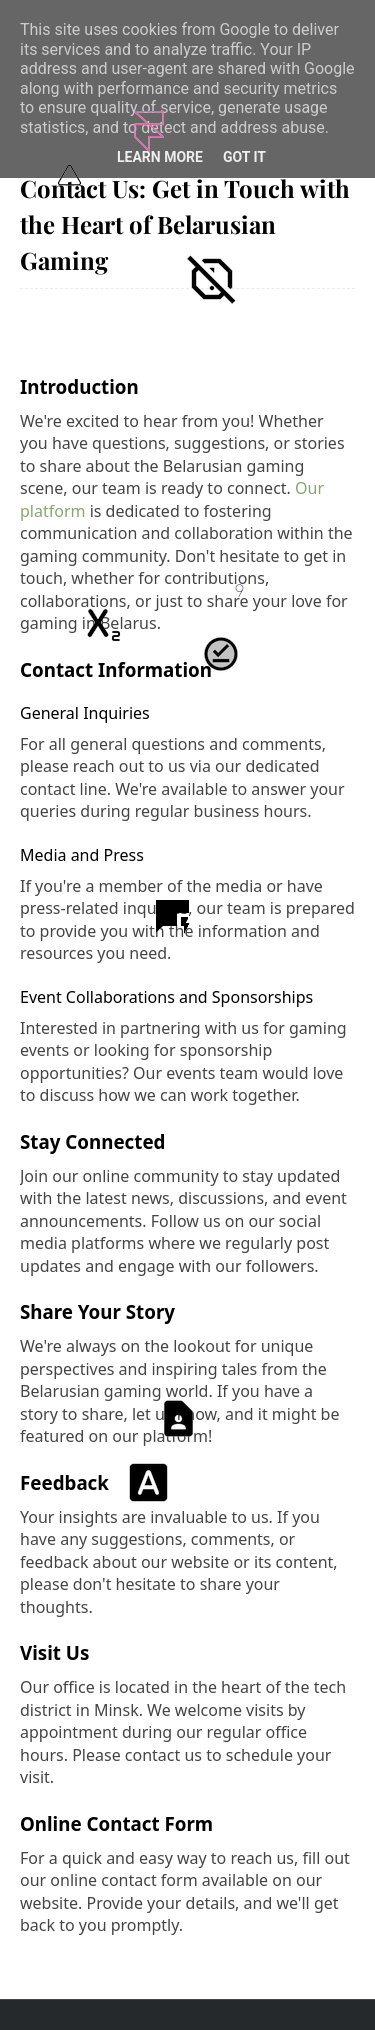 The image size is (375, 2030). Describe the element at coordinates (221, 654) in the screenshot. I see `indicates content is available offline` at that location.